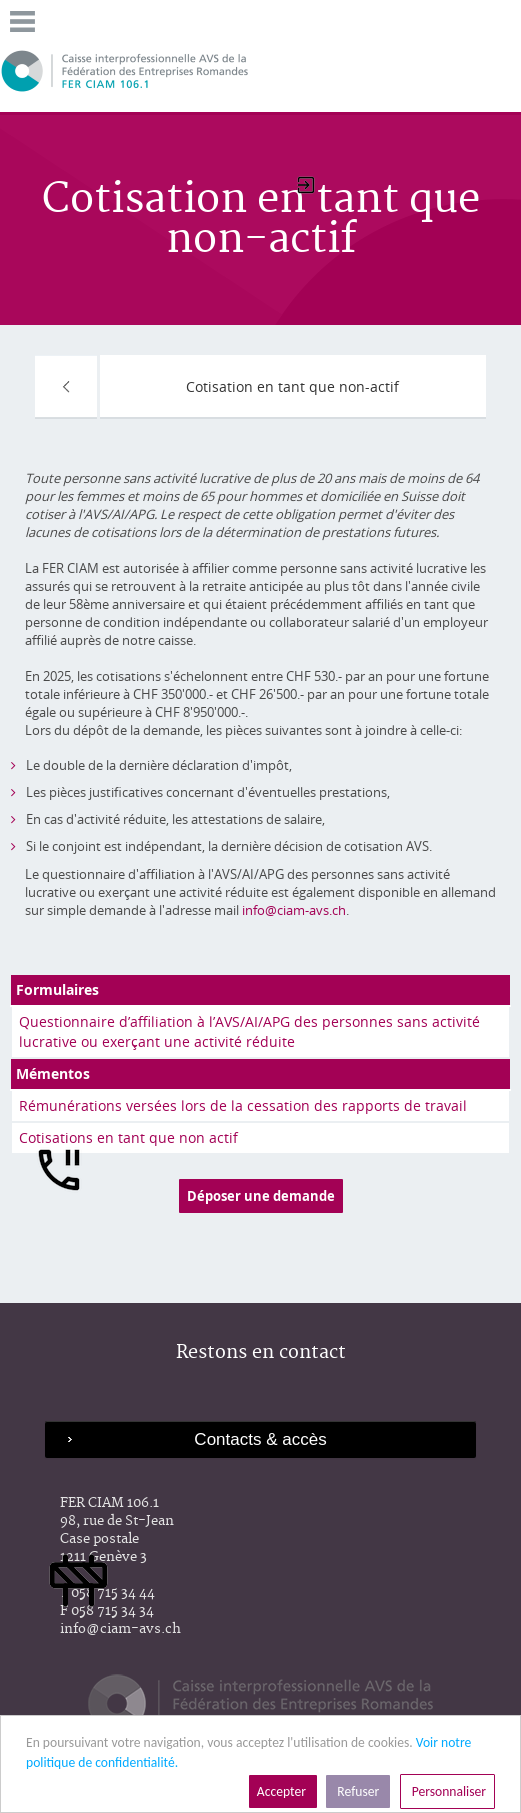 This screenshot has height=1813, width=521. What do you see at coordinates (78, 1580) in the screenshot?
I see `indicates a page or feature under construction` at bounding box center [78, 1580].